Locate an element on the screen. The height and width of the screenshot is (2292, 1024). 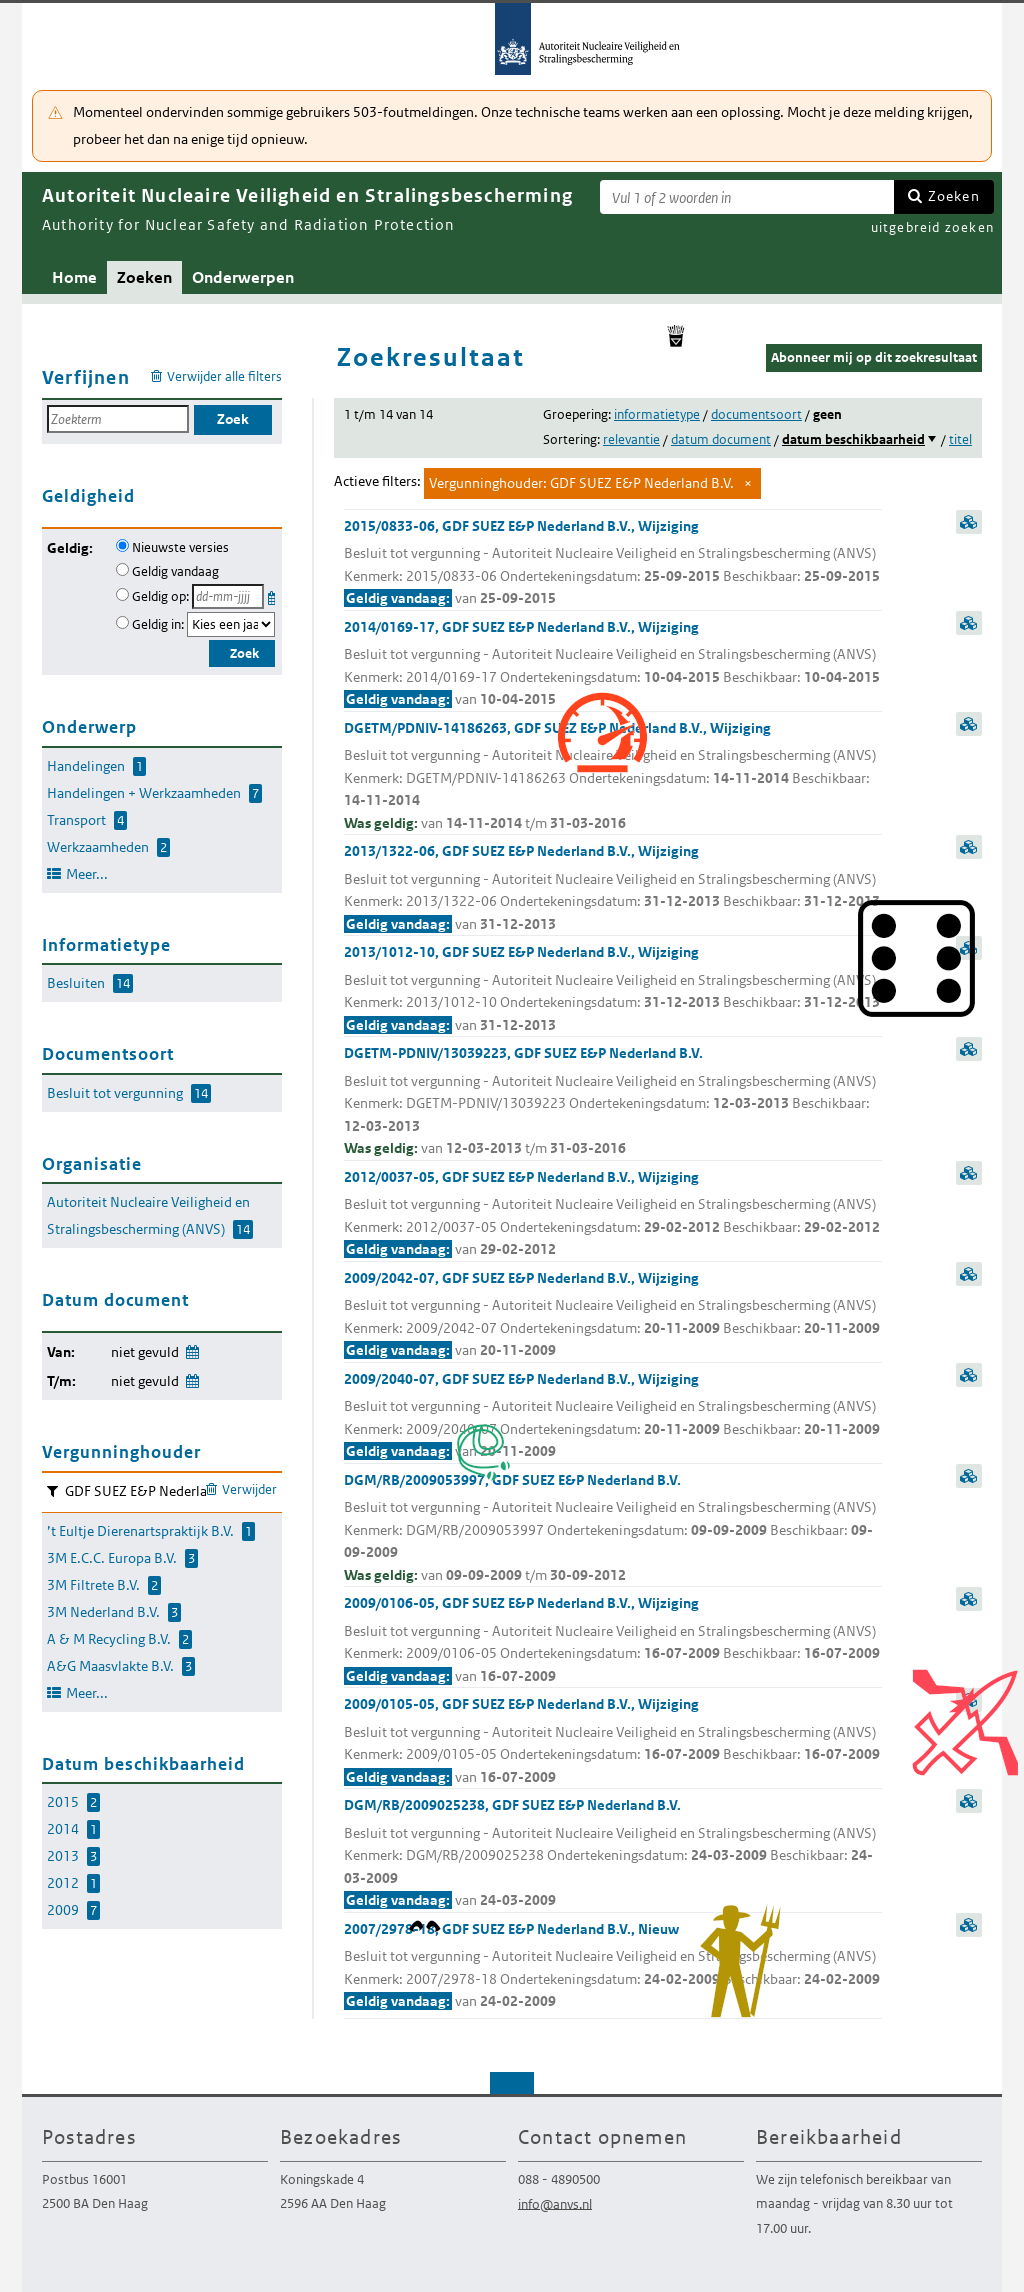
hunting bolas weapon item in game inventory is located at coordinates (483, 1452).